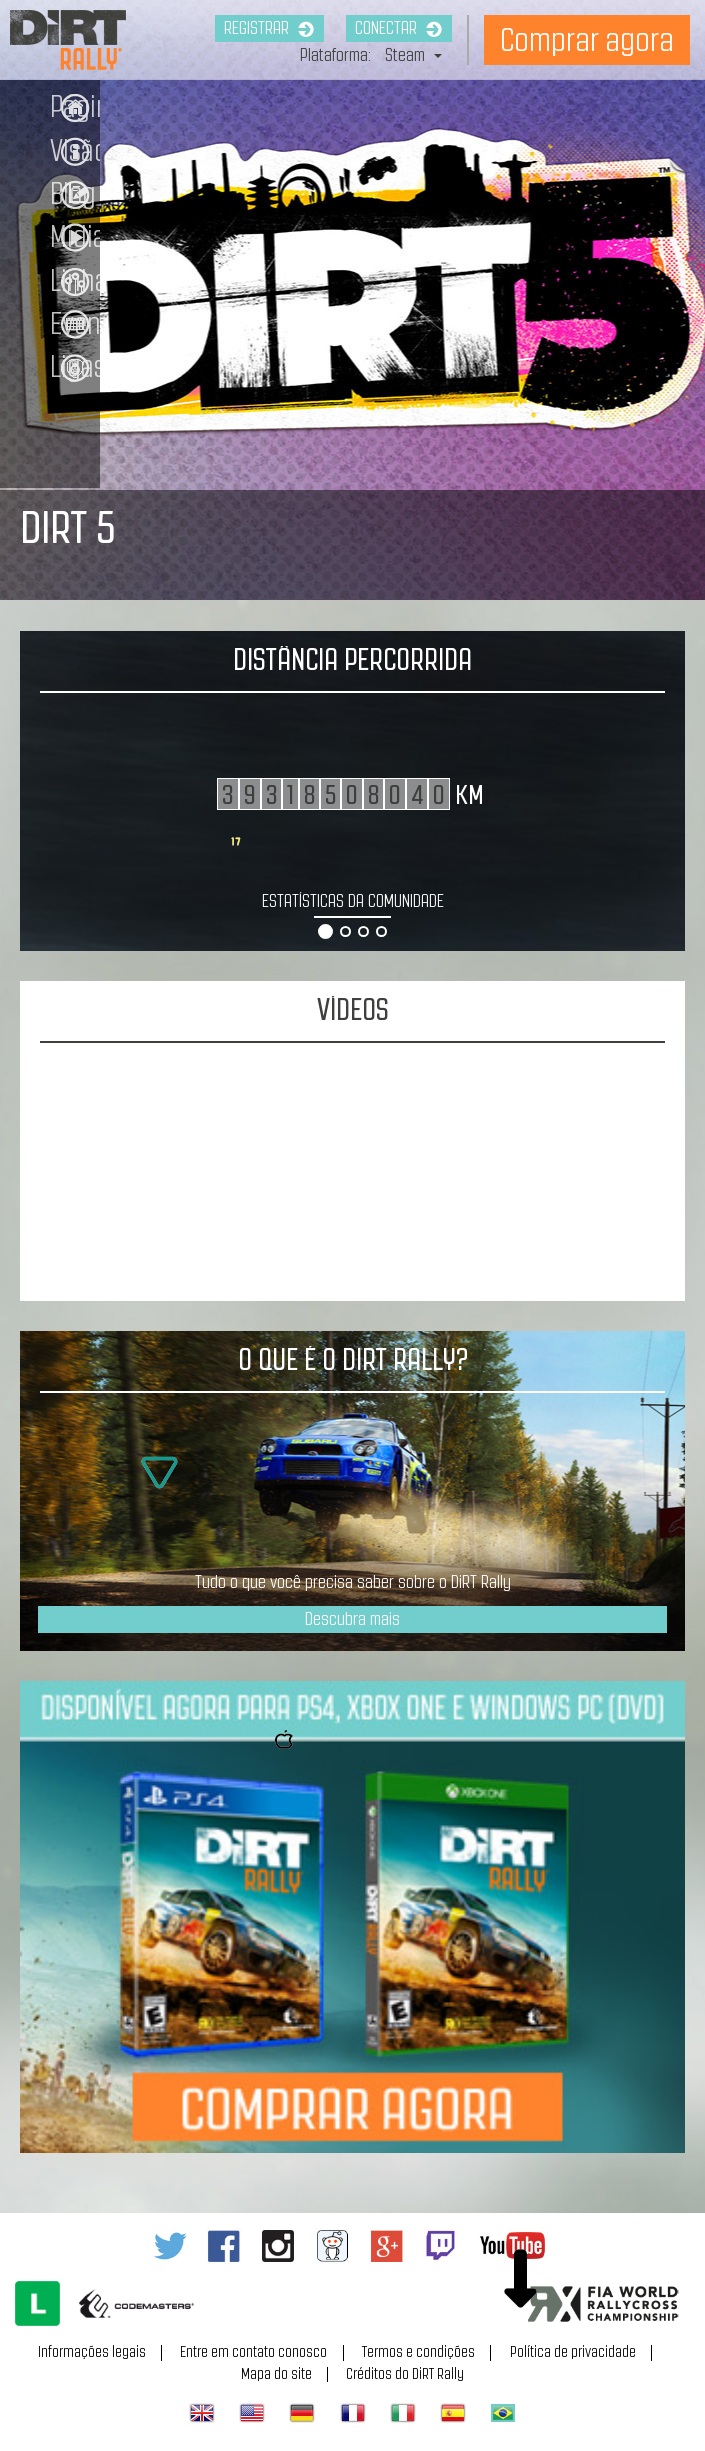  What do you see at coordinates (284, 1740) in the screenshot?
I see `apple company logo or branding` at bounding box center [284, 1740].